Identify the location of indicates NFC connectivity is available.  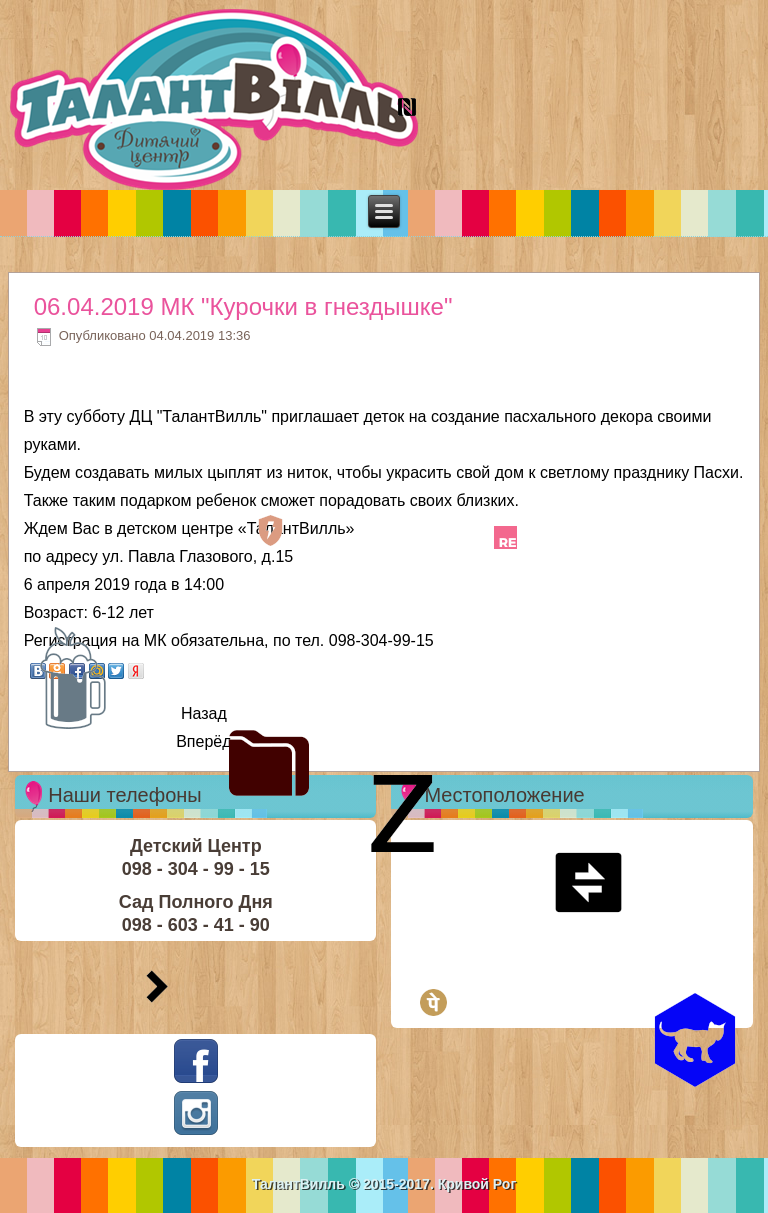
(407, 107).